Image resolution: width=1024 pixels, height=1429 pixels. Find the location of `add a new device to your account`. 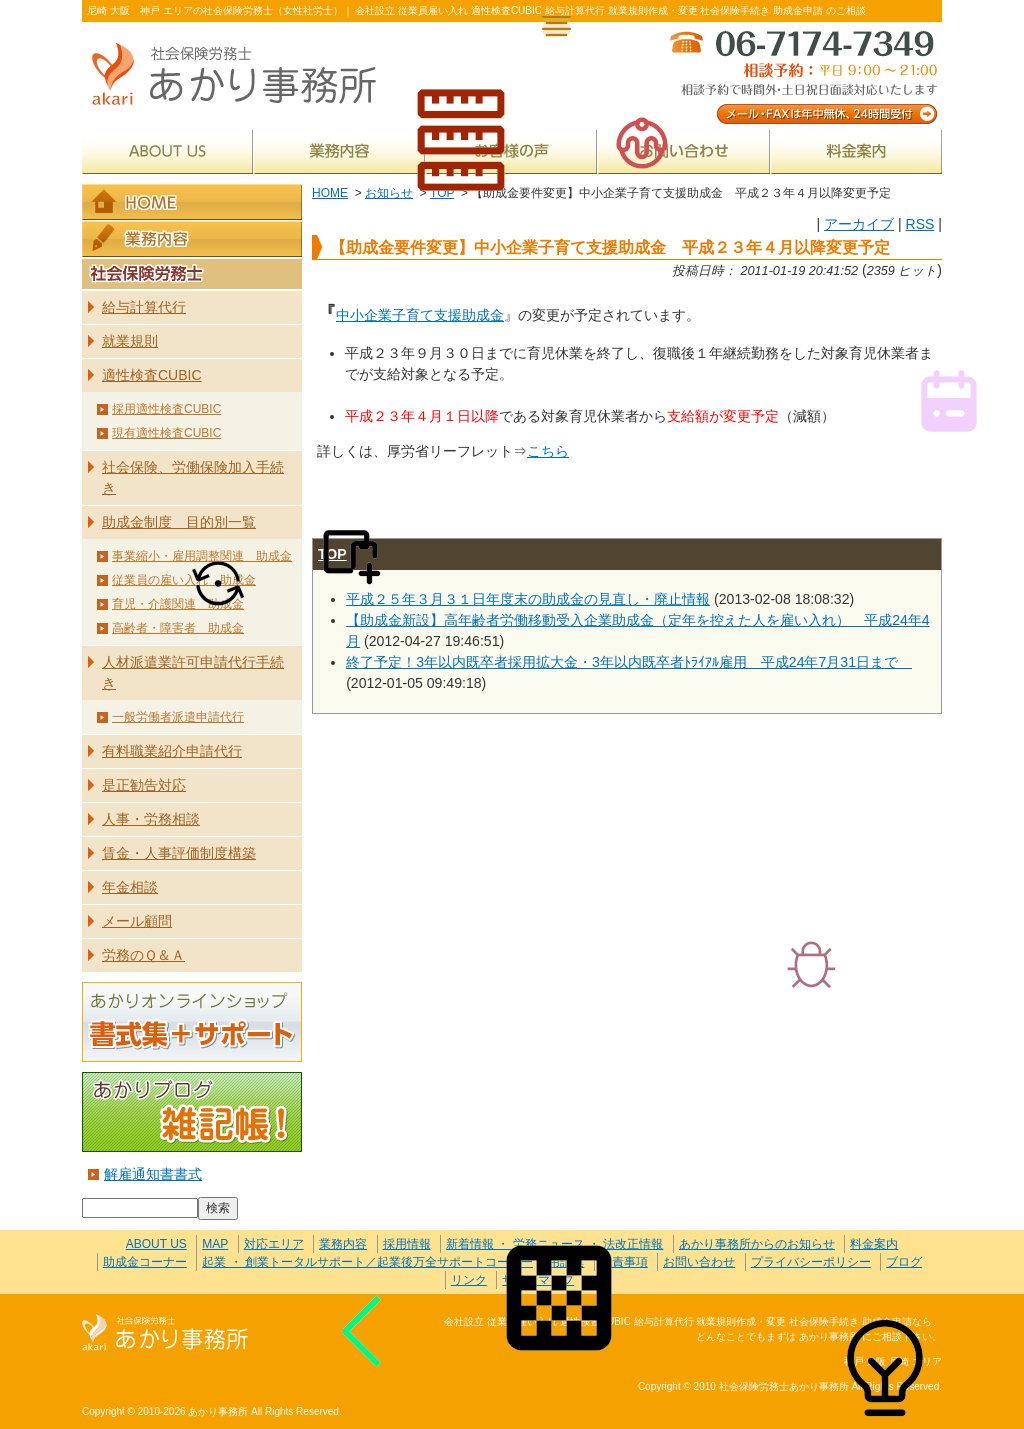

add a new device to your account is located at coordinates (350, 554).